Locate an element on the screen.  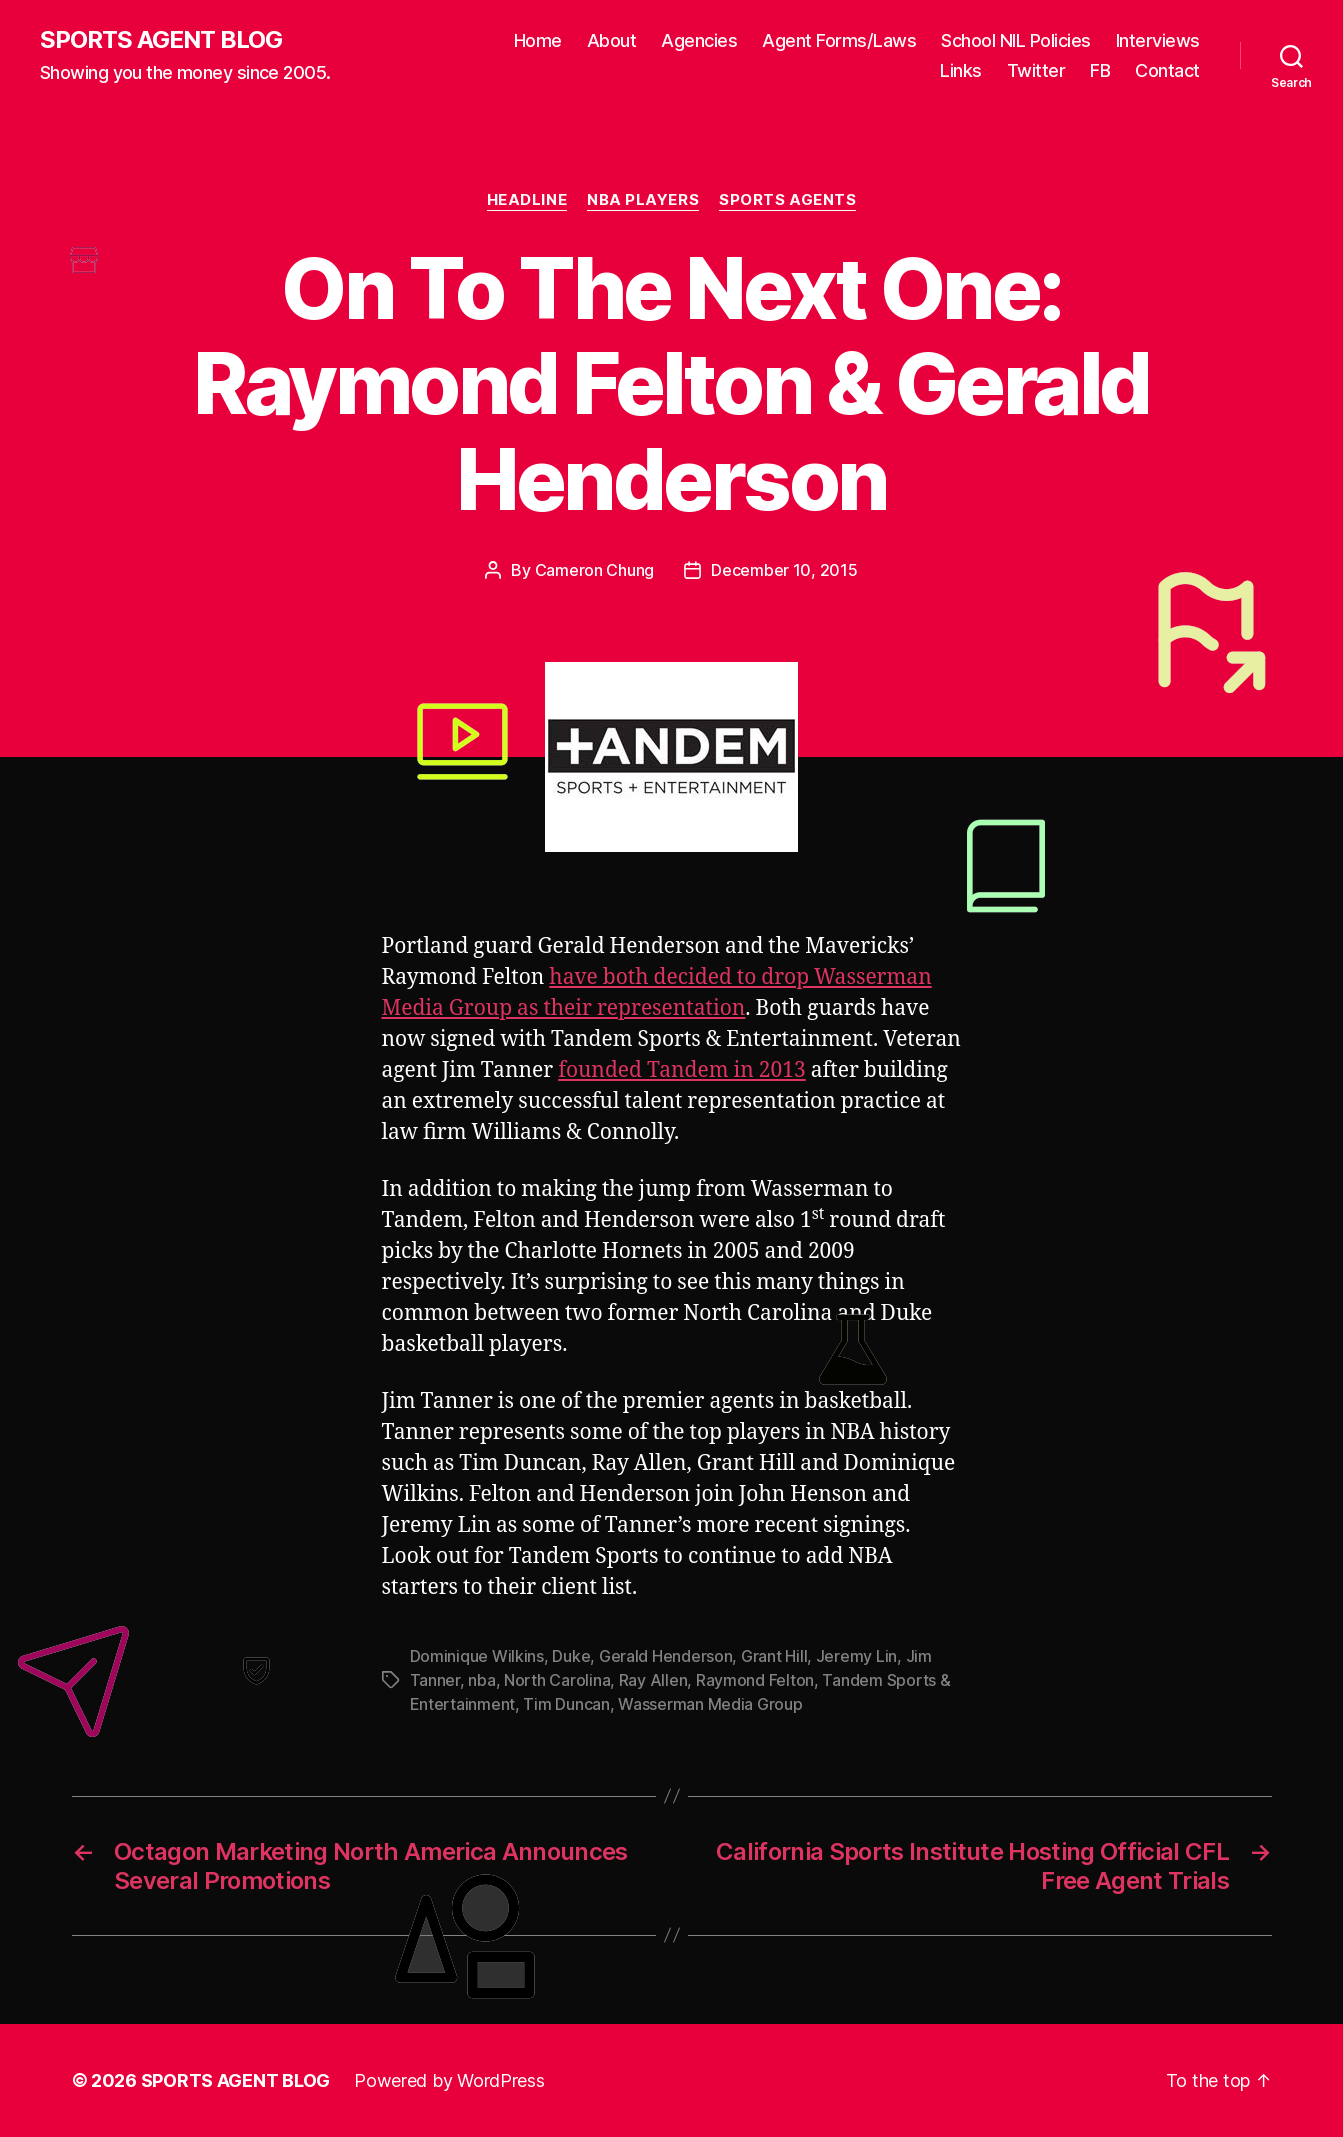
access the marketplace or shop is located at coordinates (84, 260).